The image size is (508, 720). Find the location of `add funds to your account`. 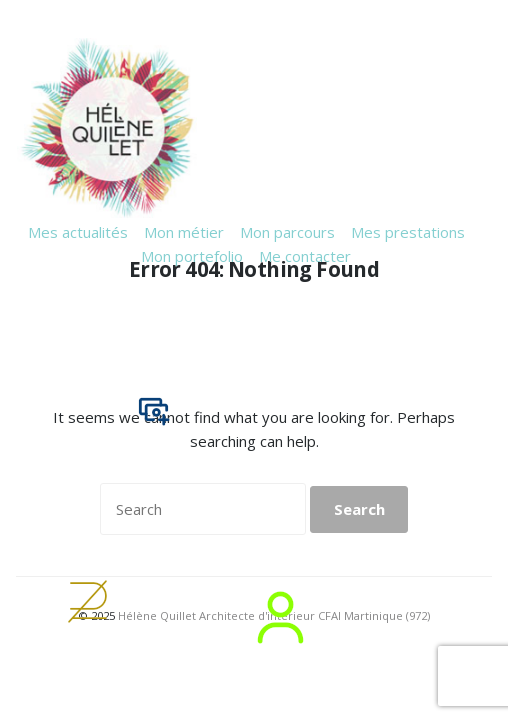

add funds to your account is located at coordinates (153, 409).